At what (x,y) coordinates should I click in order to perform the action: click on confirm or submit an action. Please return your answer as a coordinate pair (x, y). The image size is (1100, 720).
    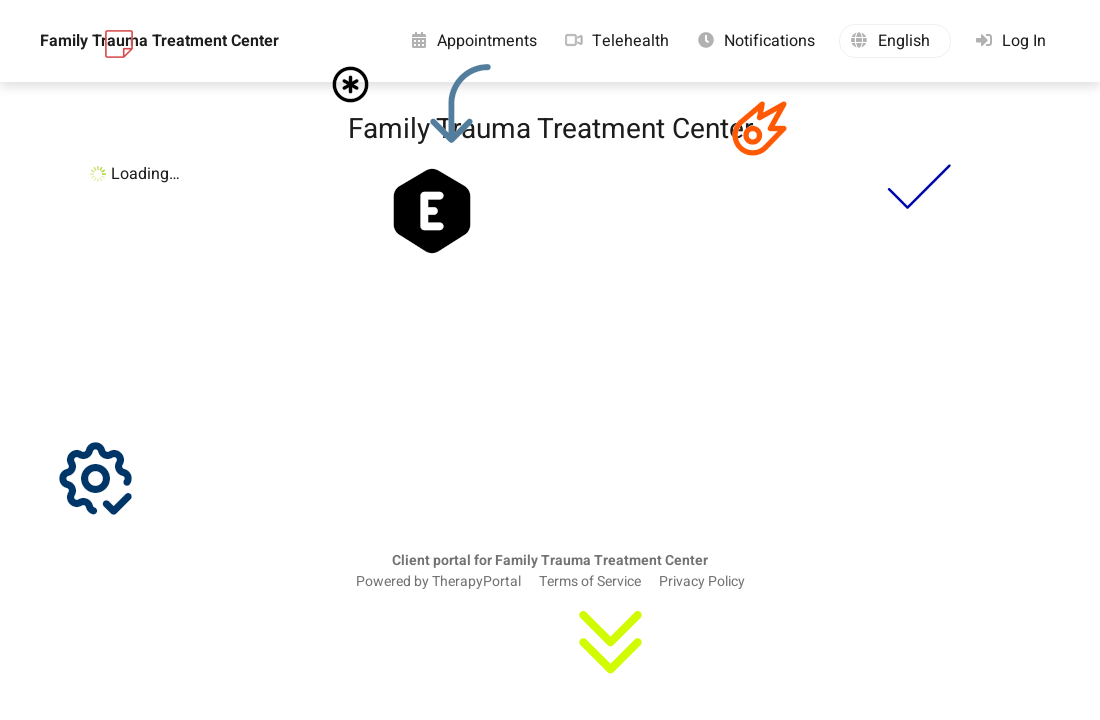
    Looking at the image, I should click on (918, 184).